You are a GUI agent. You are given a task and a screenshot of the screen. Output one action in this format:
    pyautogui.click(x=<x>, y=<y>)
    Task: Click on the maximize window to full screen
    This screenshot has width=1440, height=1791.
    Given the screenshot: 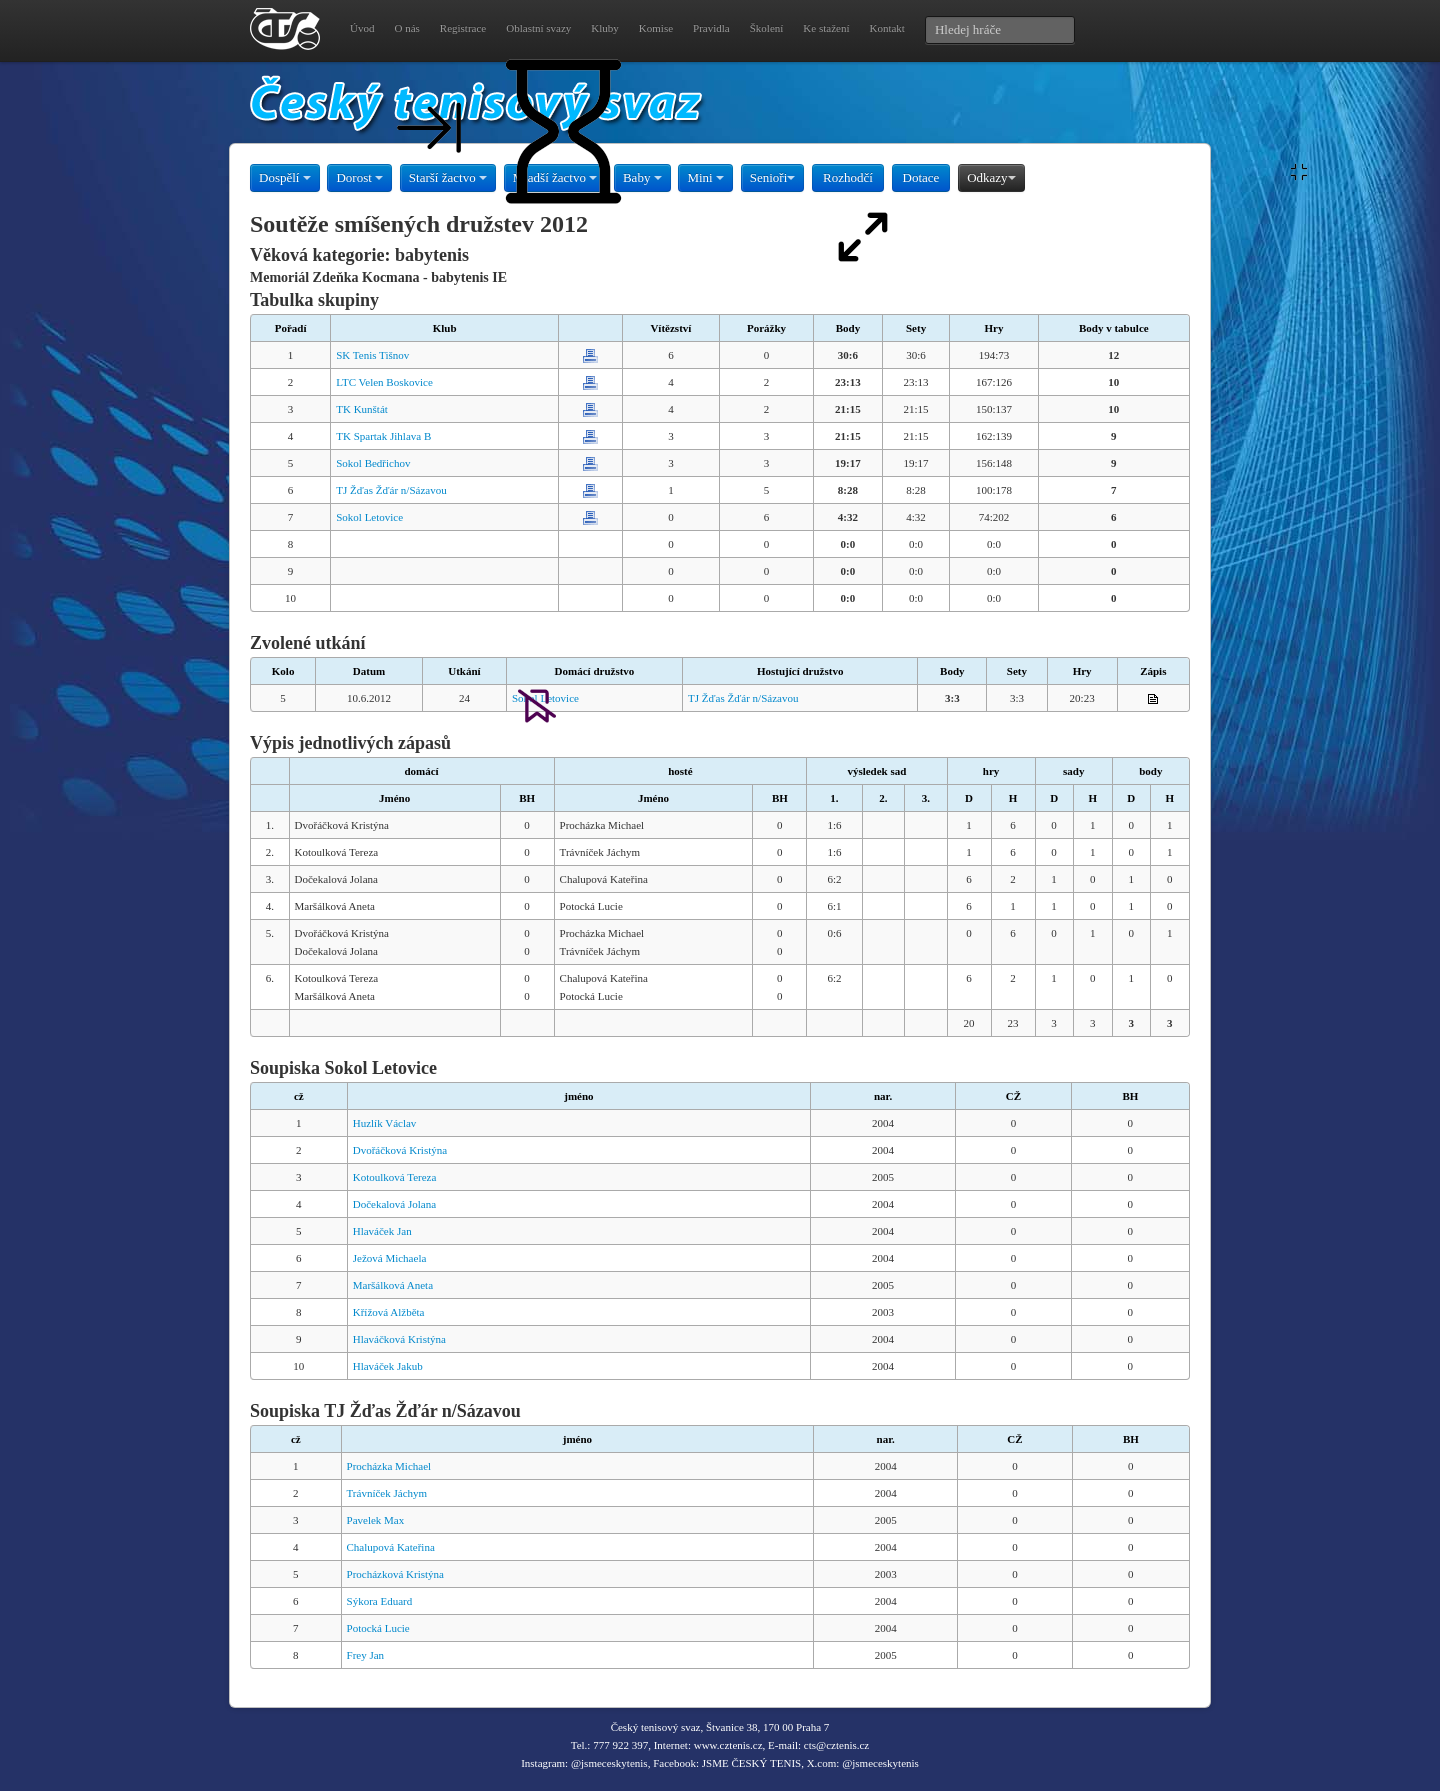 What is the action you would take?
    pyautogui.click(x=863, y=237)
    